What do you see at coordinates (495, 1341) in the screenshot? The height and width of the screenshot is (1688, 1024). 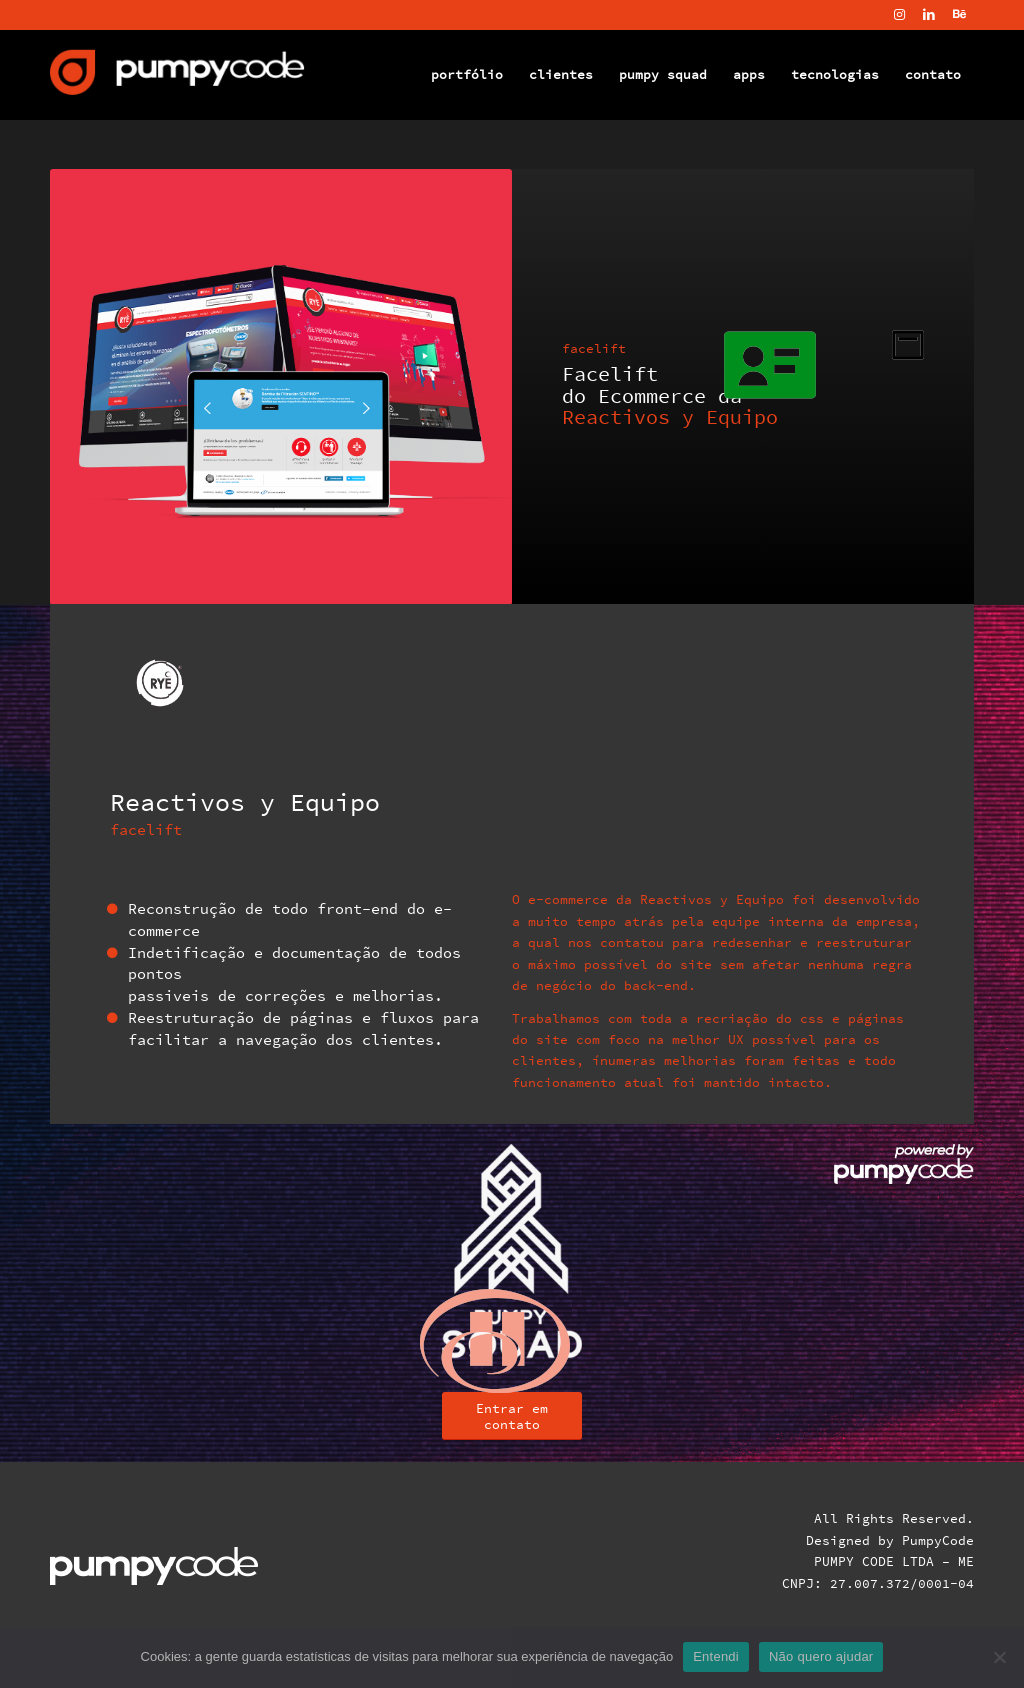 I see `hilton hotels and resorts logo` at bounding box center [495, 1341].